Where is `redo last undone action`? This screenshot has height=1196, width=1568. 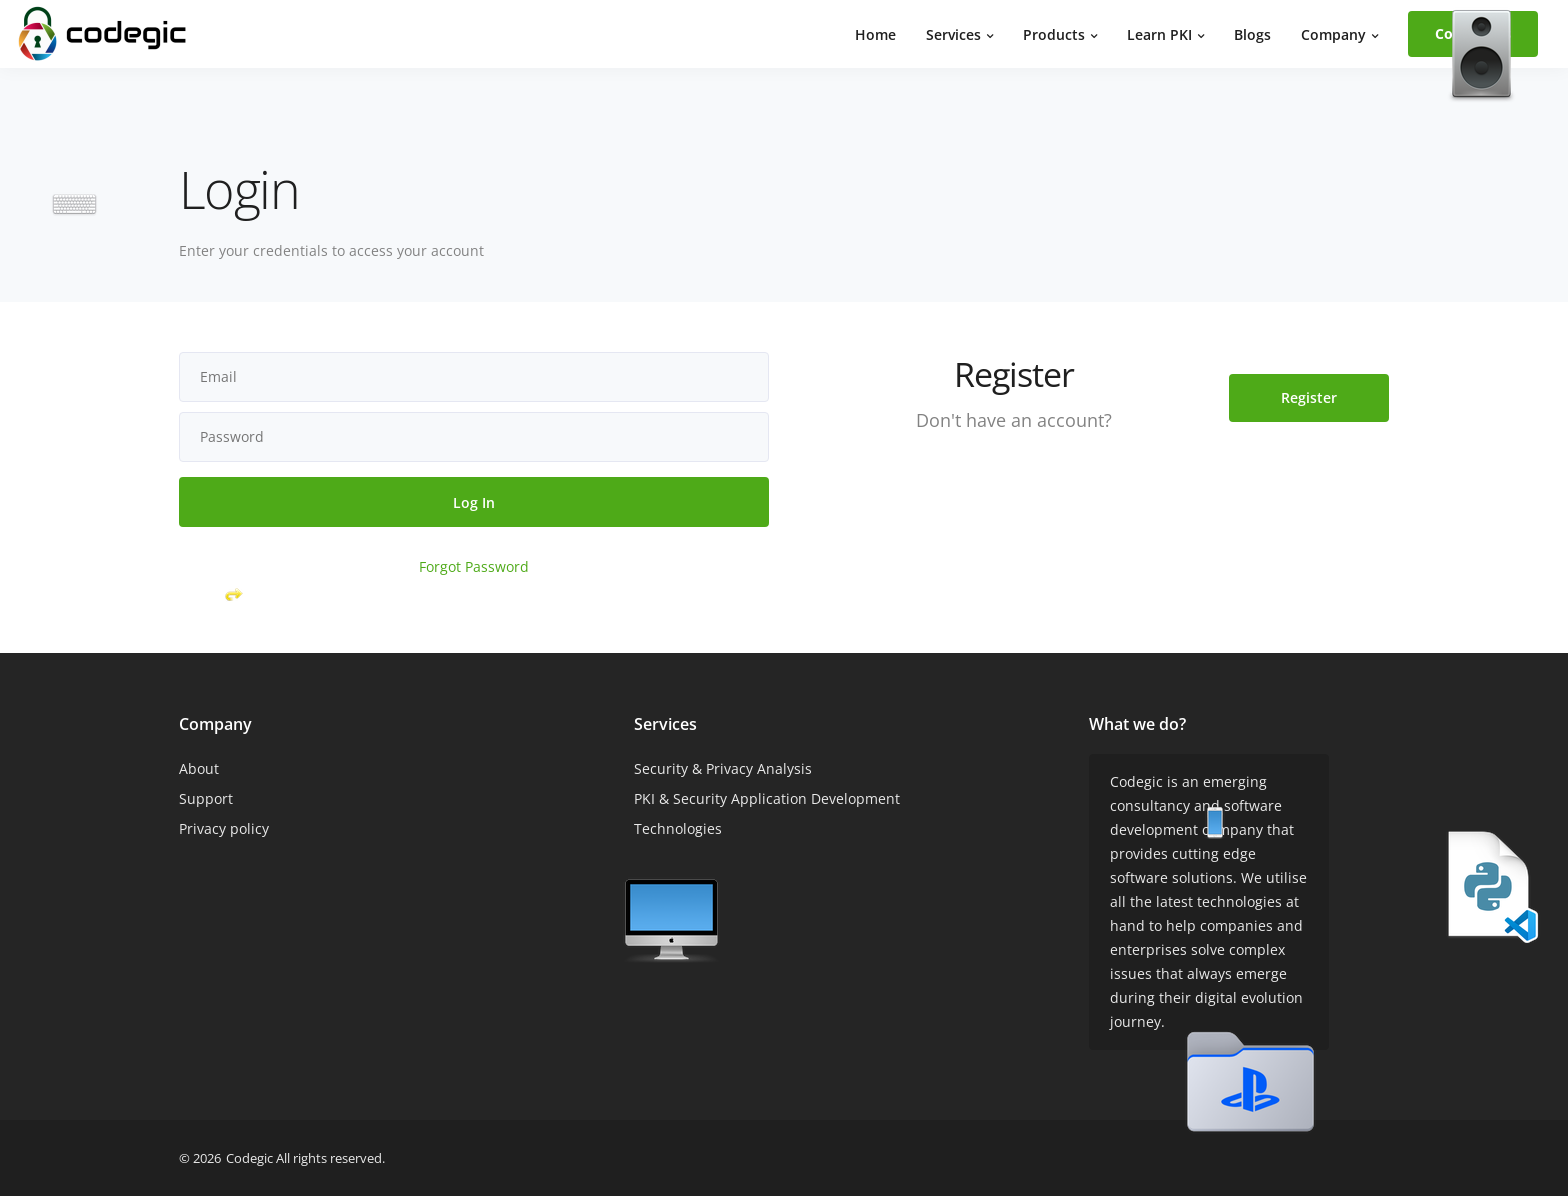 redo last undone action is located at coordinates (234, 594).